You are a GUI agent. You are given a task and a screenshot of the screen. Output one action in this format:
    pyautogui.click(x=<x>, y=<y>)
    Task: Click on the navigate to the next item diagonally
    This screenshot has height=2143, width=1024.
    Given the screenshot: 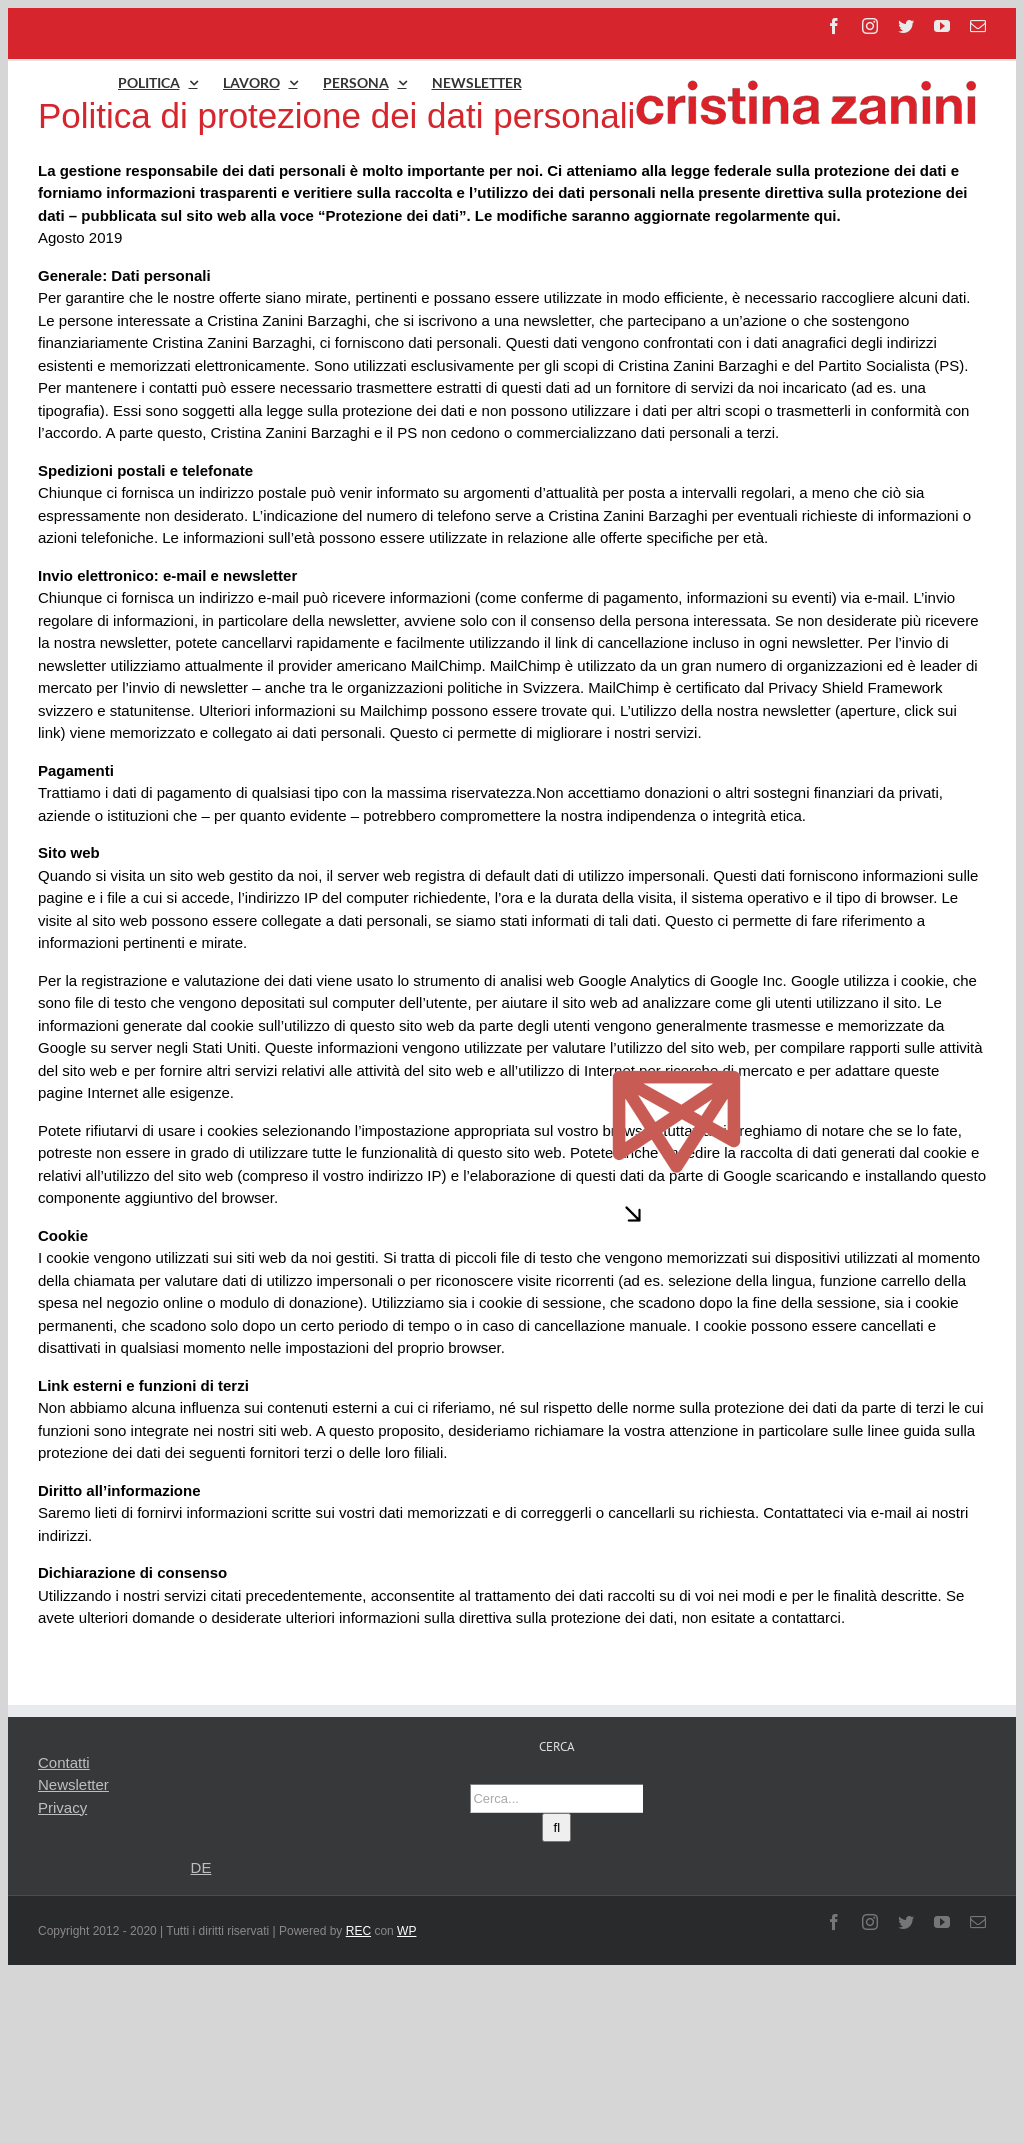 What is the action you would take?
    pyautogui.click(x=633, y=1214)
    